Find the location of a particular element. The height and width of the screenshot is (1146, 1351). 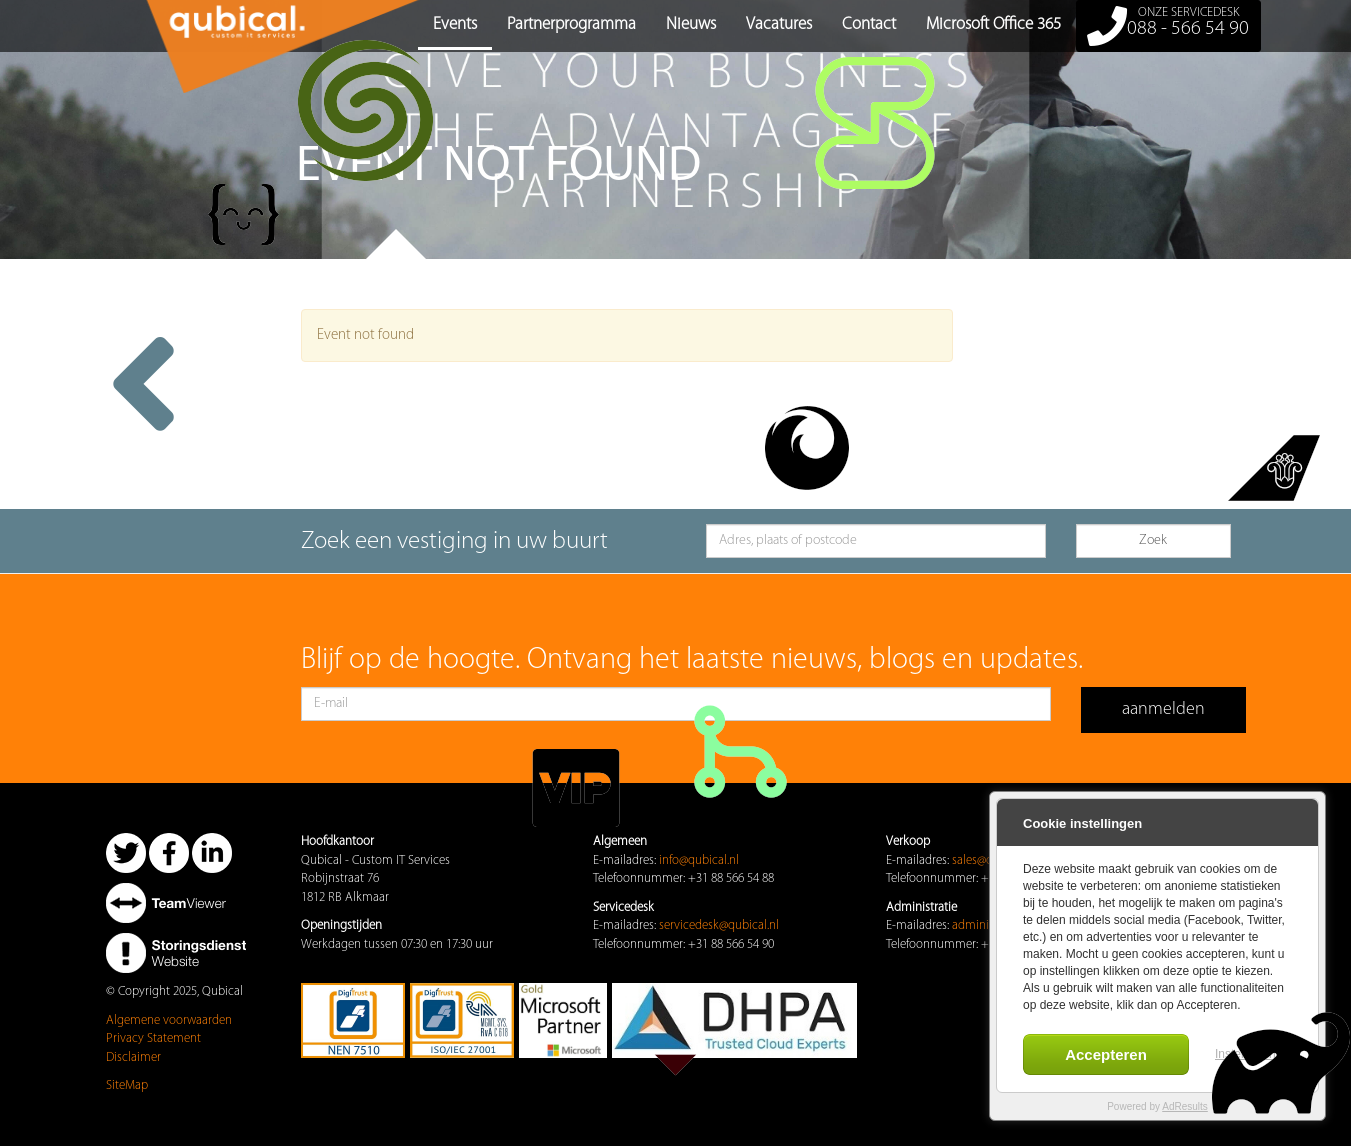

Gradle build automation tool logo is located at coordinates (1281, 1063).